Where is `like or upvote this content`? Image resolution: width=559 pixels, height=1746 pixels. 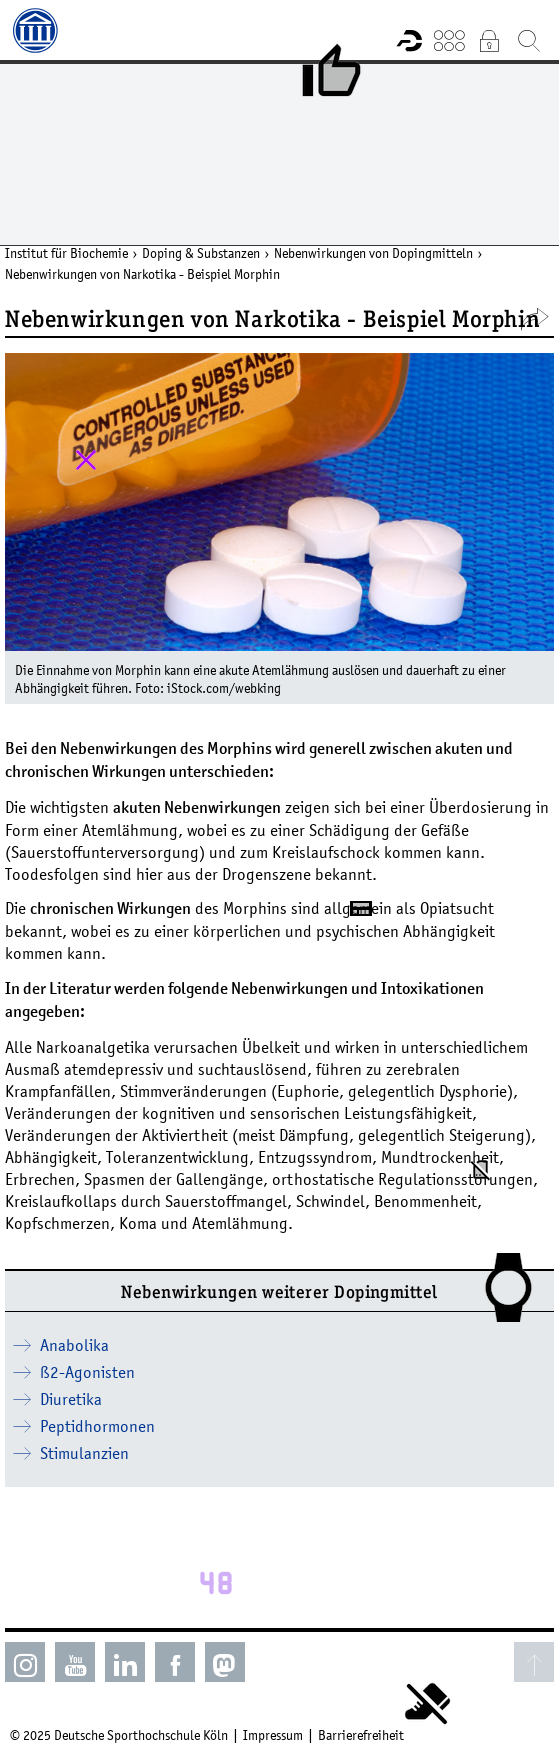 like or upvote this content is located at coordinates (331, 72).